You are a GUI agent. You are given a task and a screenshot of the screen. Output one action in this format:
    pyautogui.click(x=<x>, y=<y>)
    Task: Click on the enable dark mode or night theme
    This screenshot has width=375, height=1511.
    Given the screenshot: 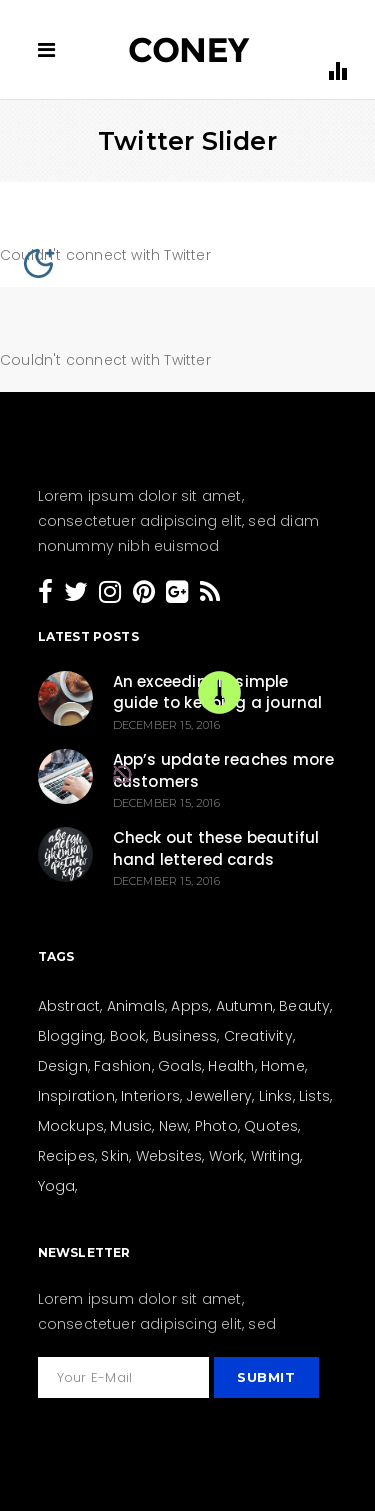 What is the action you would take?
    pyautogui.click(x=38, y=263)
    